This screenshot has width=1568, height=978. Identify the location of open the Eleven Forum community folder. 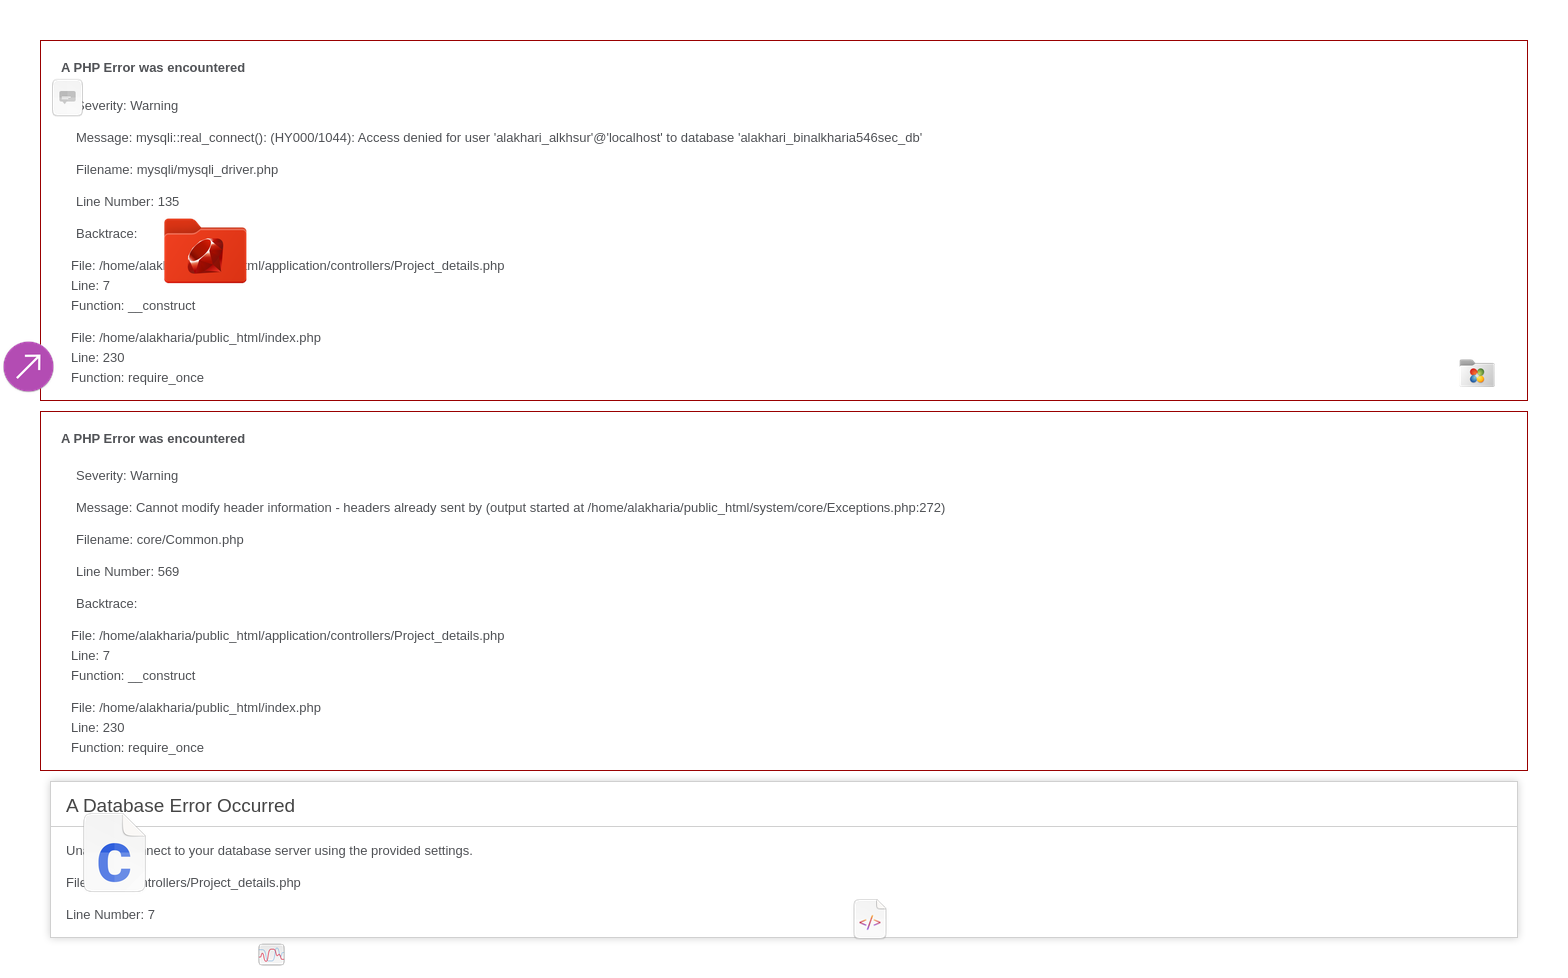
(1477, 374).